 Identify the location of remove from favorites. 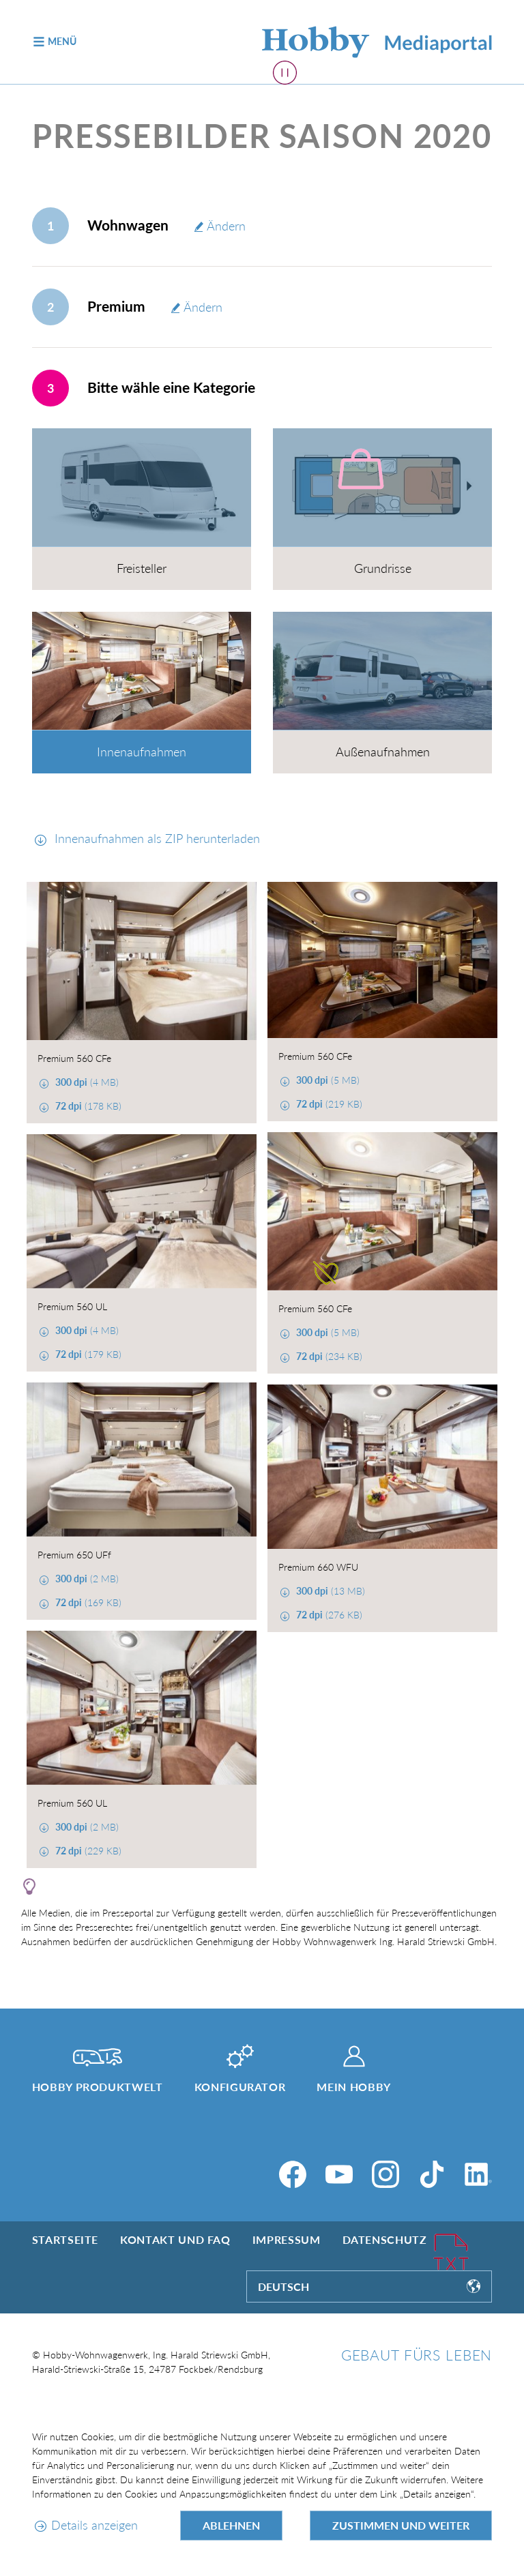
(325, 1273).